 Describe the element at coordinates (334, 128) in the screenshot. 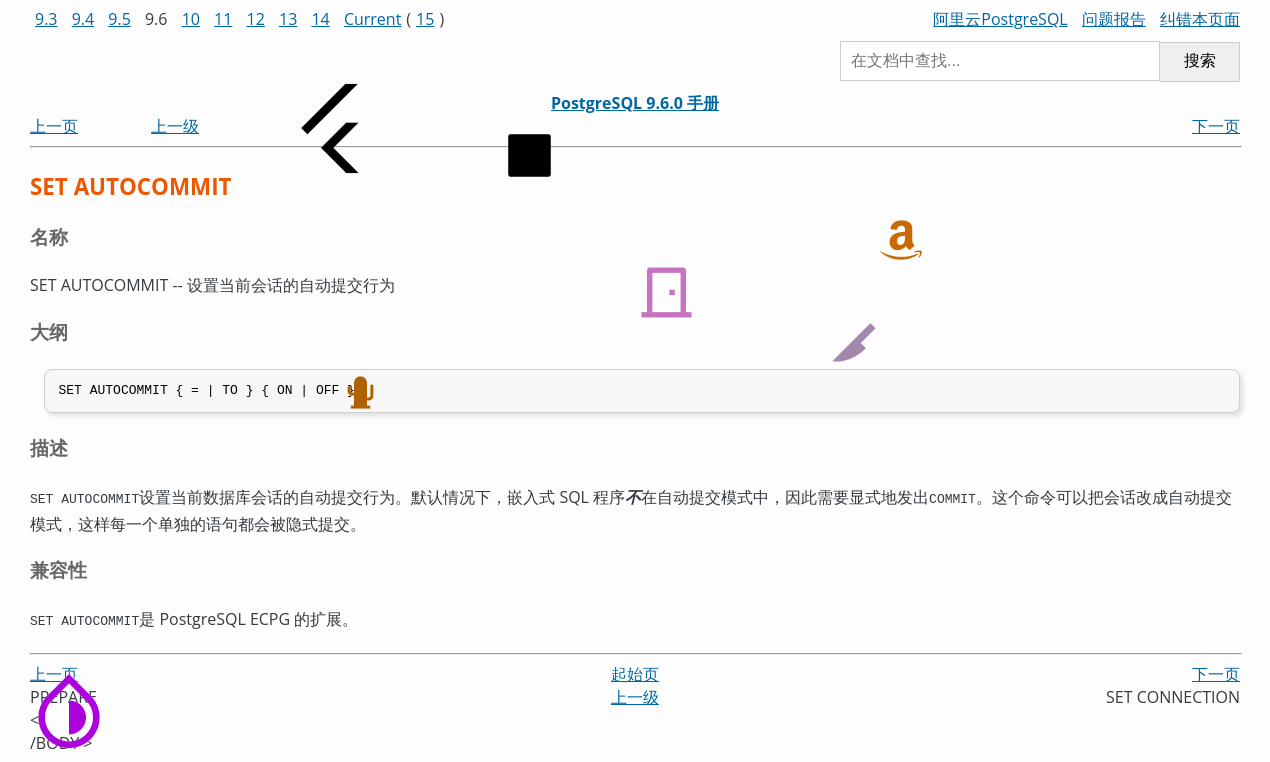

I see `flutter framework logo` at that location.